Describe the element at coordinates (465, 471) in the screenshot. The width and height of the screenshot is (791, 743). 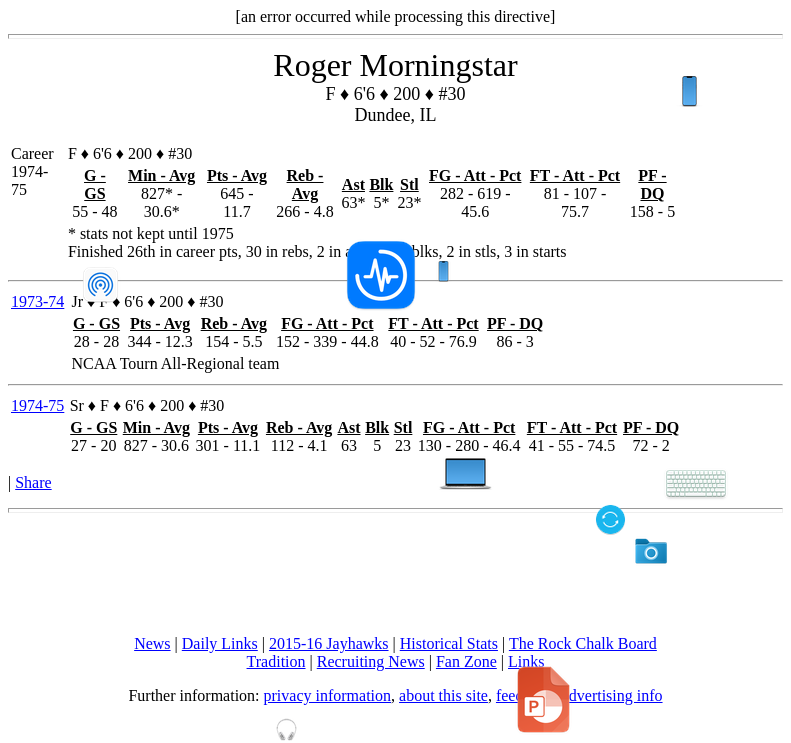
I see `macbook pro device icon` at that location.